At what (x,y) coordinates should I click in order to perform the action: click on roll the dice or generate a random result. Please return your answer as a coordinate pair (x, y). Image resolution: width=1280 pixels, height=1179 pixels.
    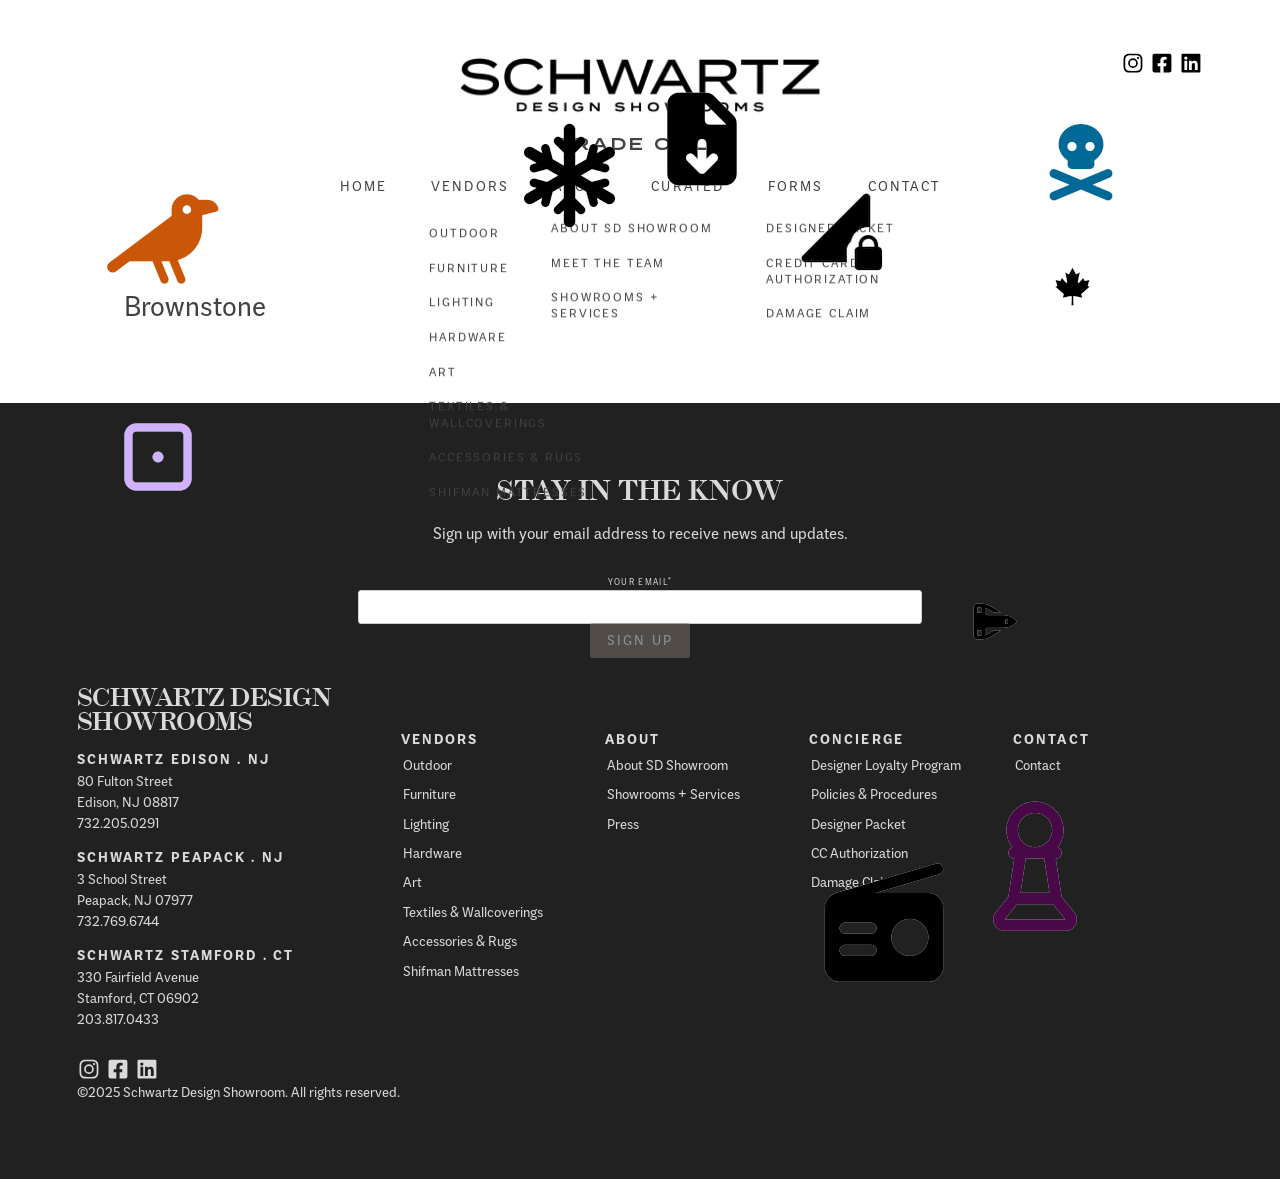
    Looking at the image, I should click on (158, 457).